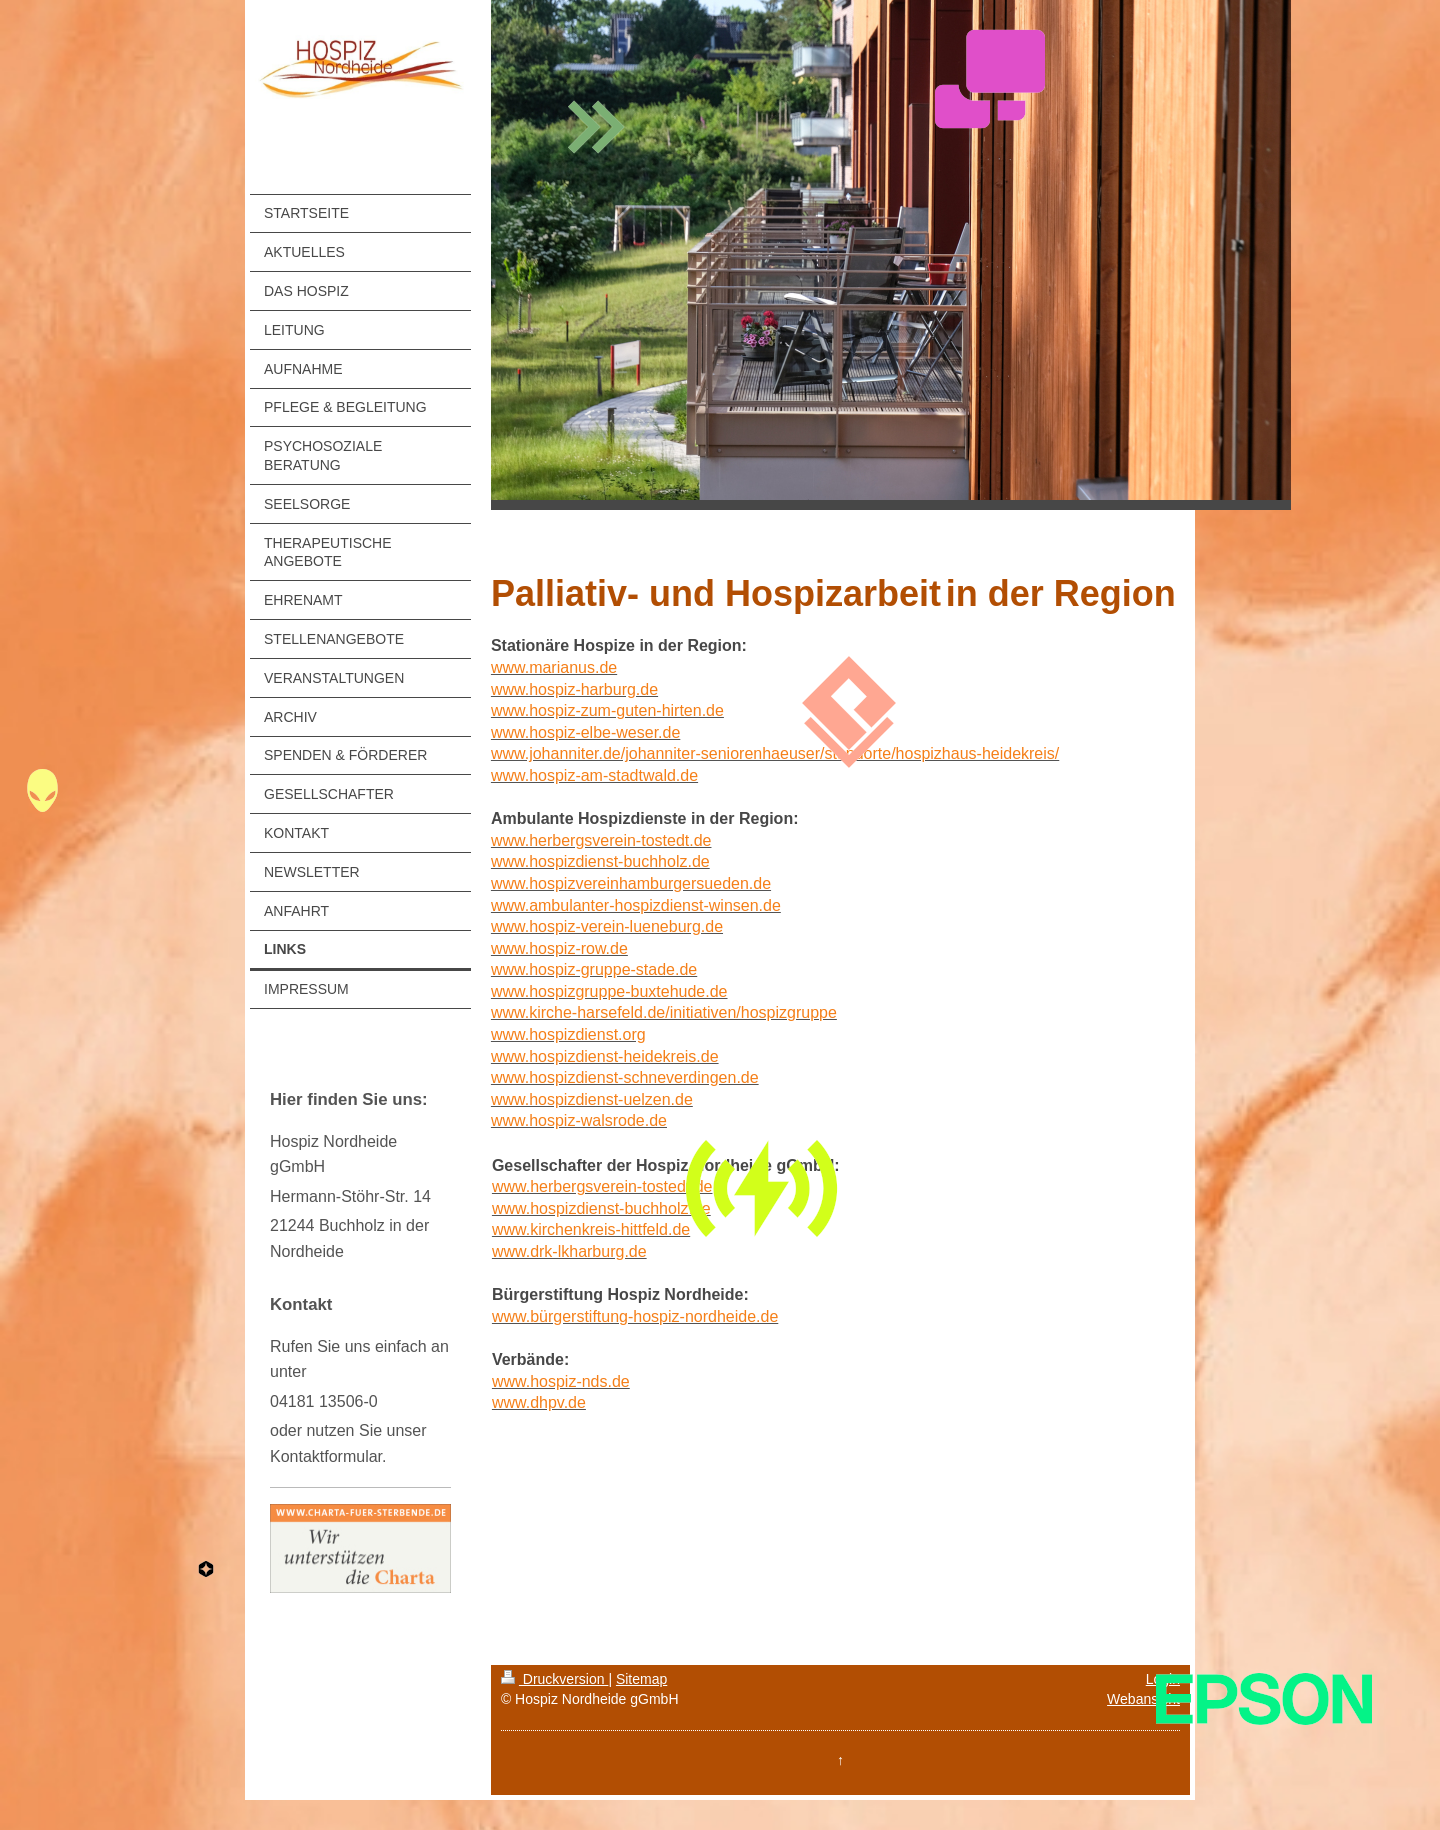 The image size is (1440, 1830). What do you see at coordinates (594, 127) in the screenshot?
I see `skip forward or advance to next item` at bounding box center [594, 127].